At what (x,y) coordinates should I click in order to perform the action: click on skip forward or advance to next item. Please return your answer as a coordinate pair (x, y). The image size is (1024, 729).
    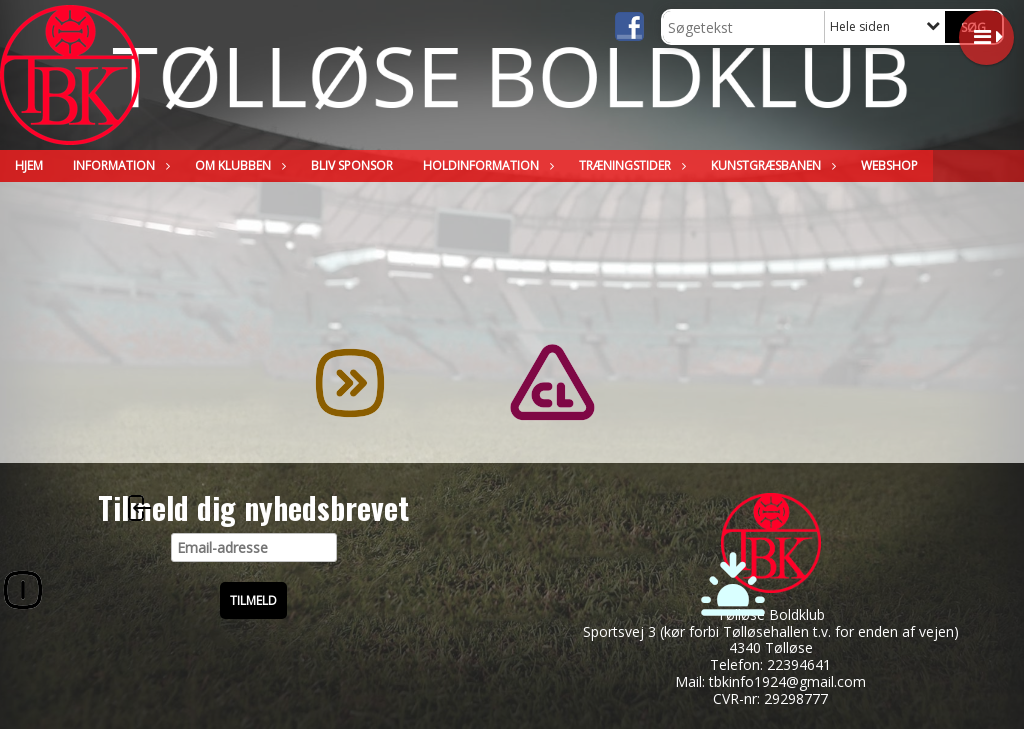
    Looking at the image, I should click on (350, 383).